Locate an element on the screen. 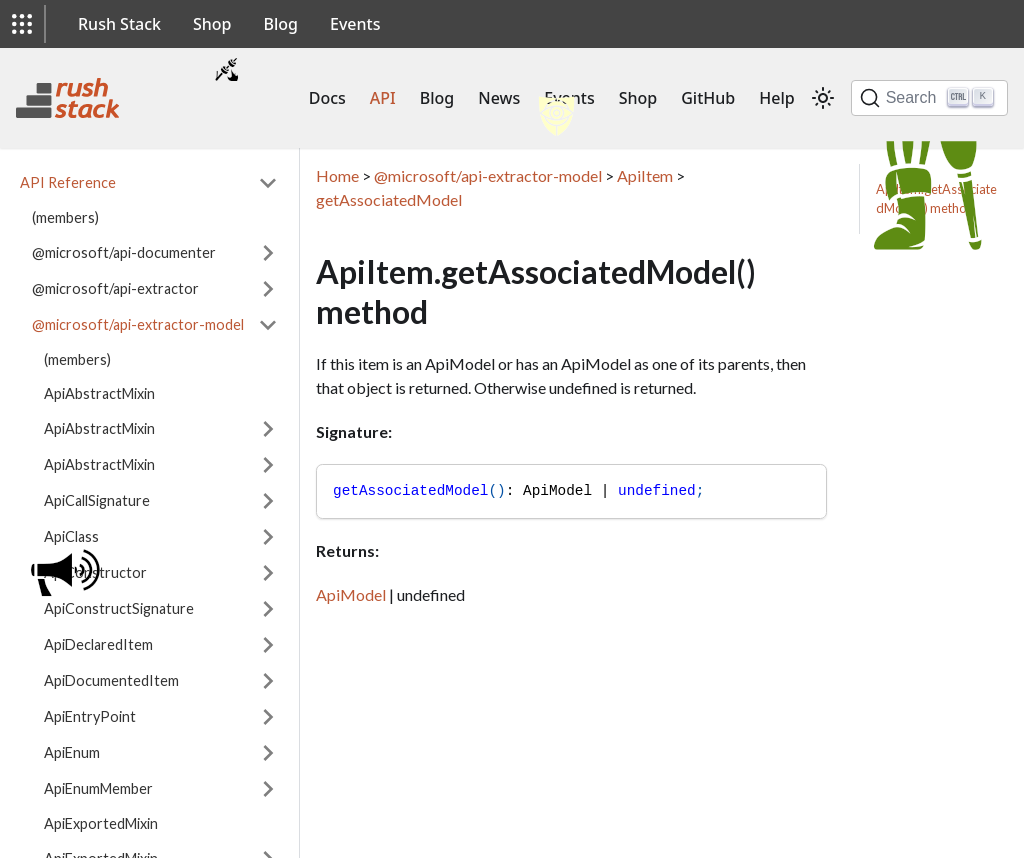 The image size is (1024, 858). roast marshmallows over a campfire is located at coordinates (226, 69).